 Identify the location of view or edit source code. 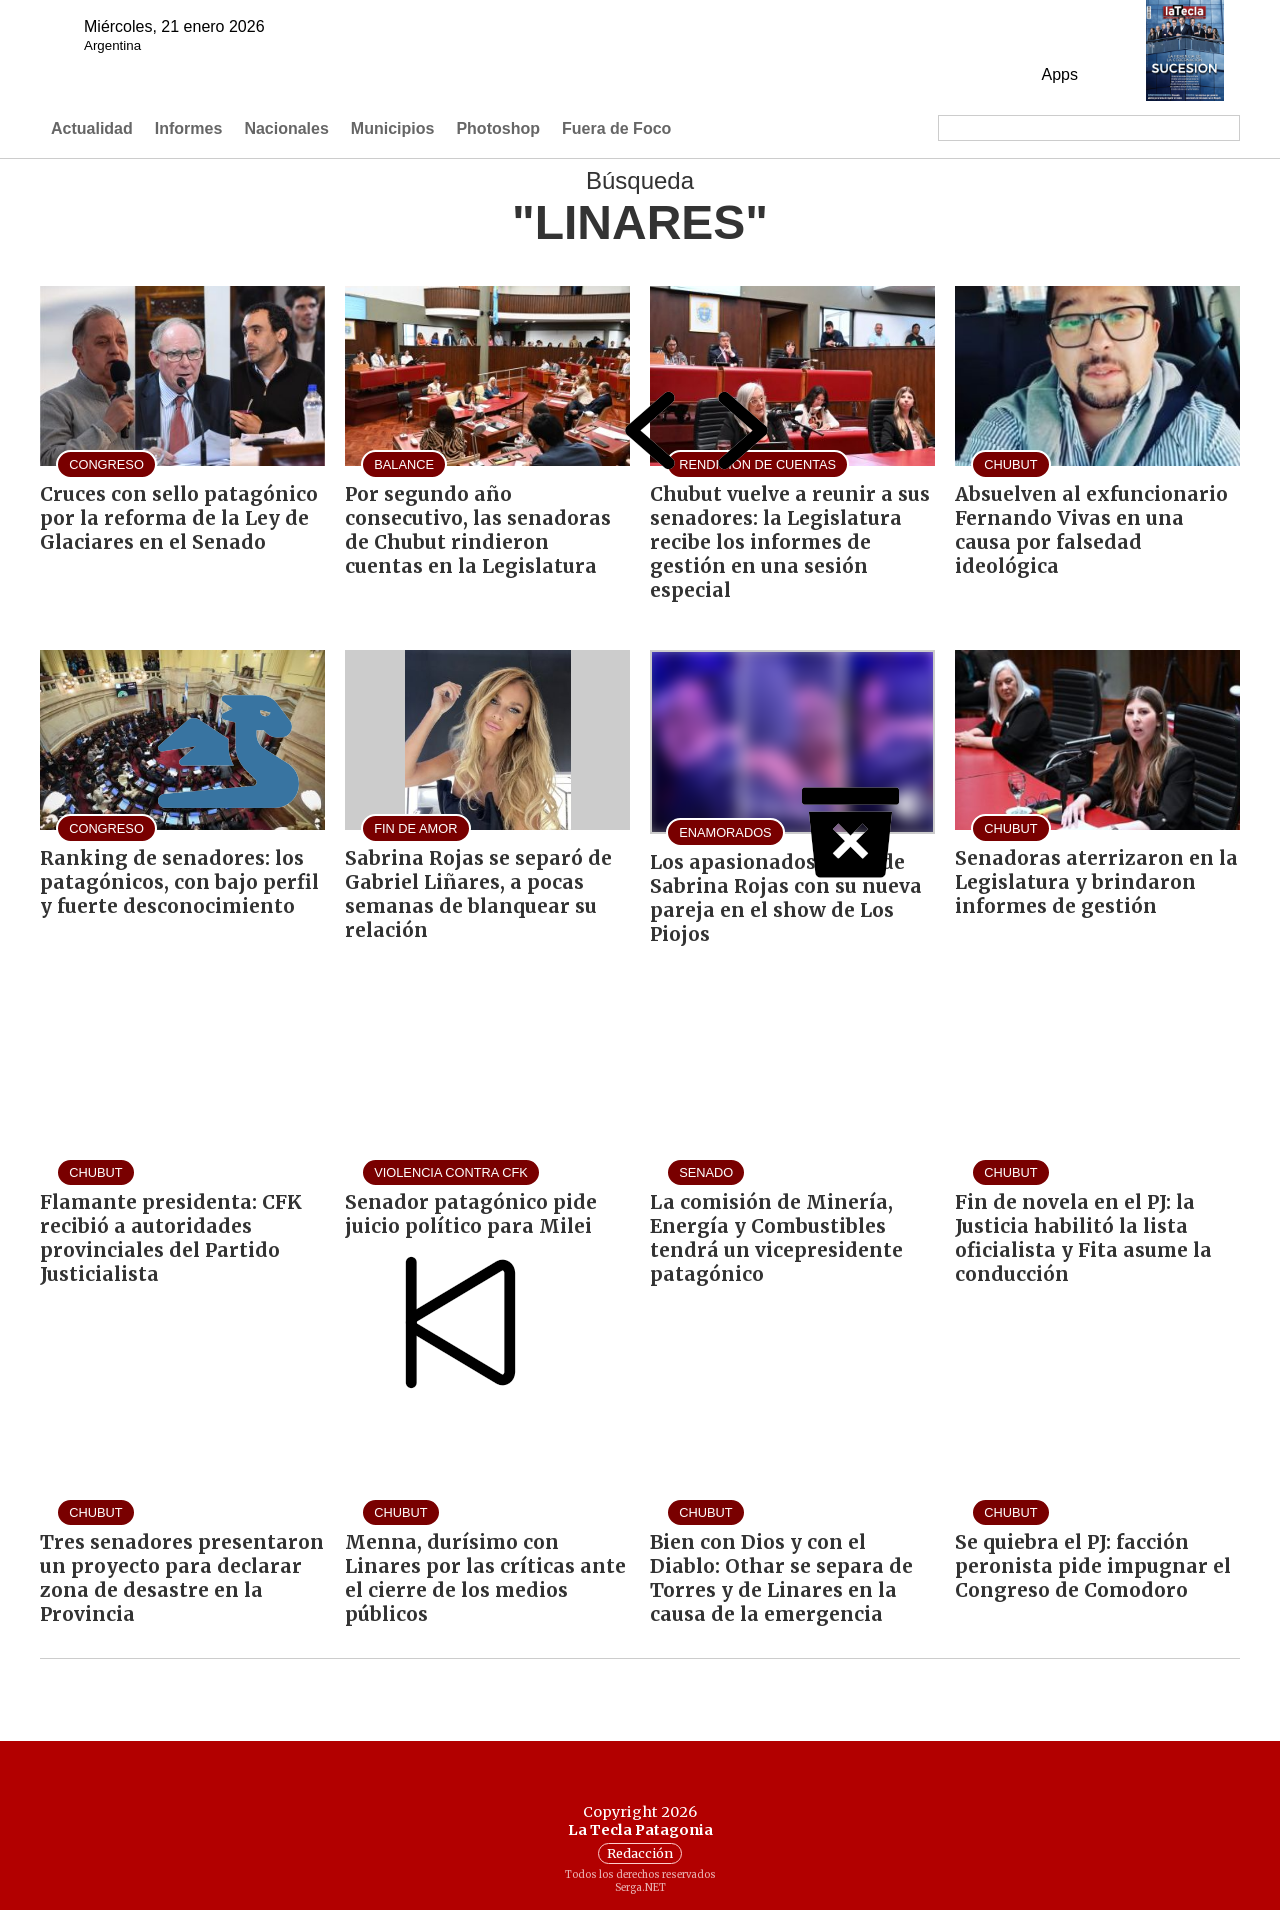
(696, 430).